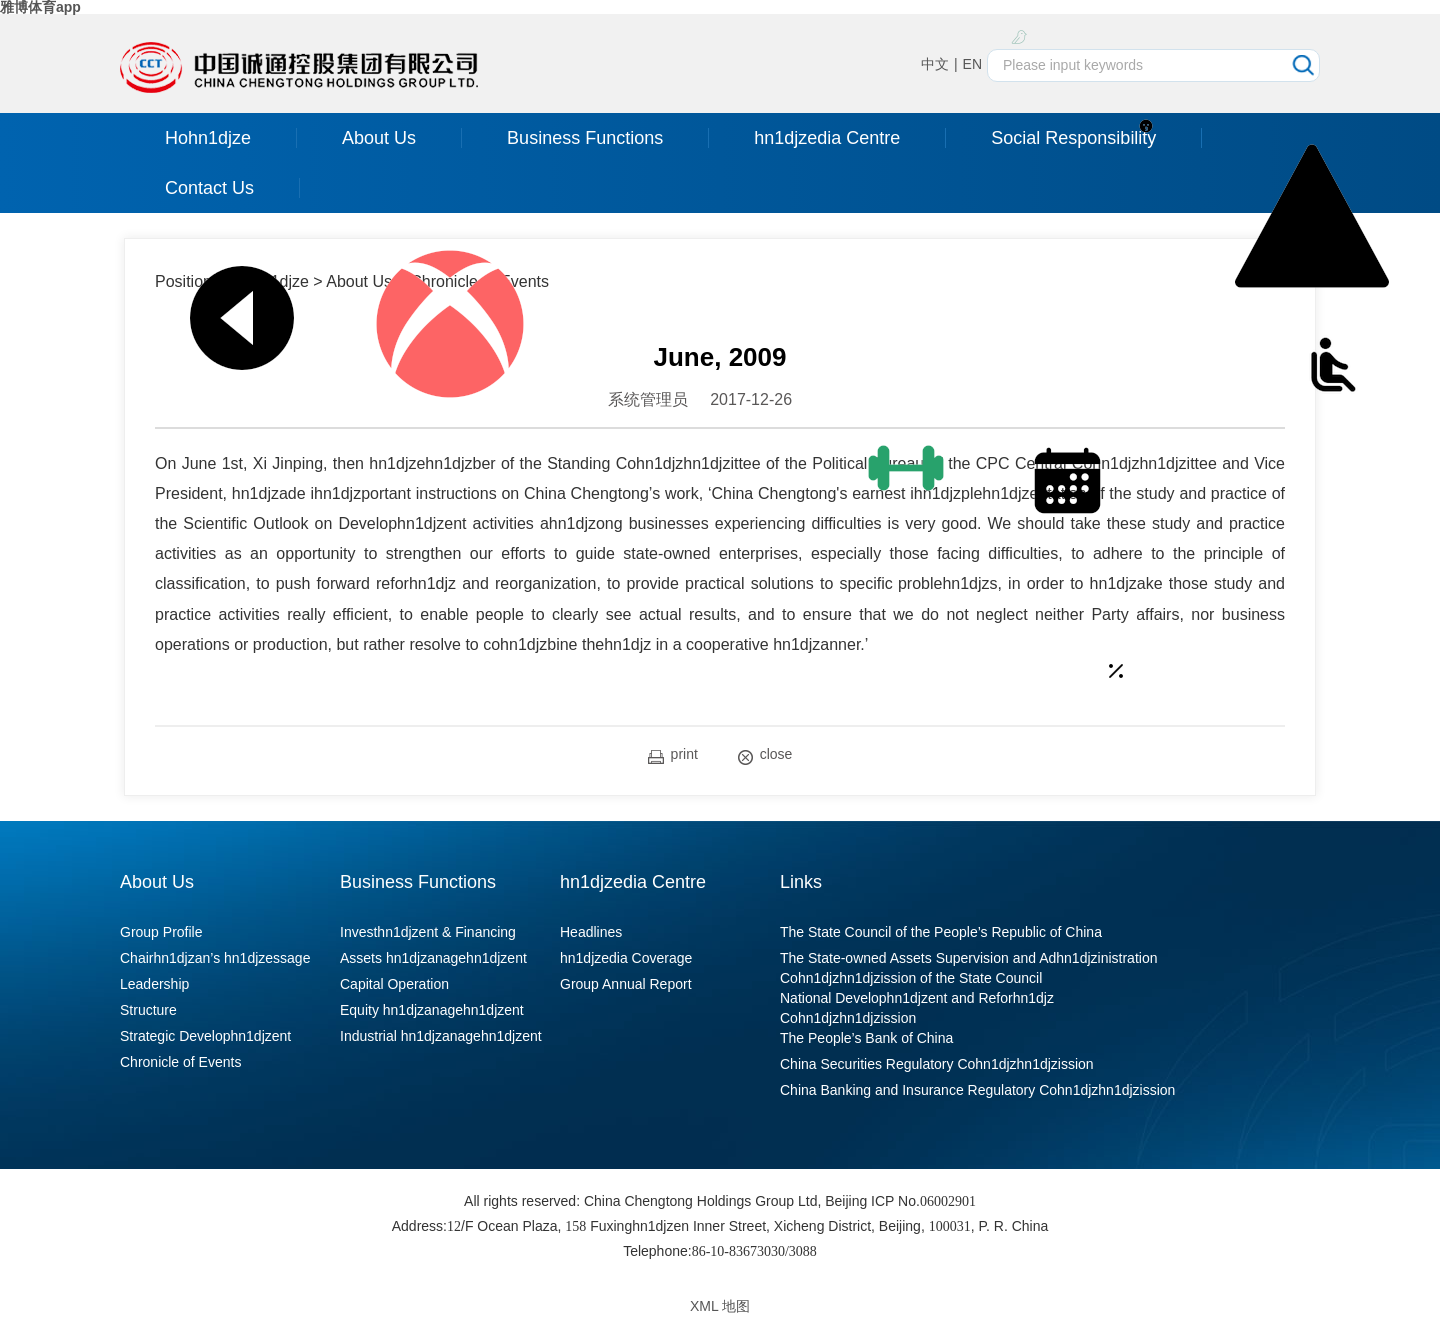 This screenshot has width=1440, height=1323. Describe the element at coordinates (1019, 37) in the screenshot. I see `navigate to twitter or social media sharing` at that location.